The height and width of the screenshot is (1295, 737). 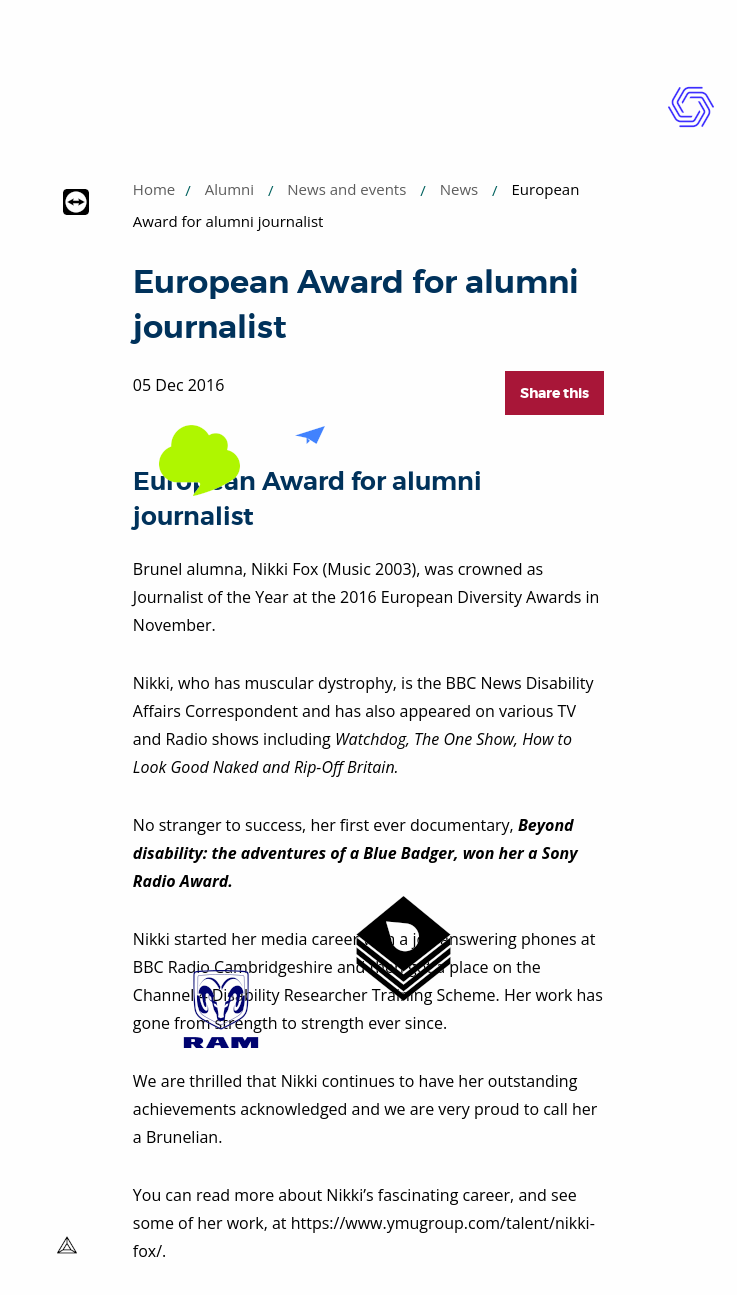 What do you see at coordinates (67, 1245) in the screenshot?
I see `basic attention token (BAT) cryptocurrency logo` at bounding box center [67, 1245].